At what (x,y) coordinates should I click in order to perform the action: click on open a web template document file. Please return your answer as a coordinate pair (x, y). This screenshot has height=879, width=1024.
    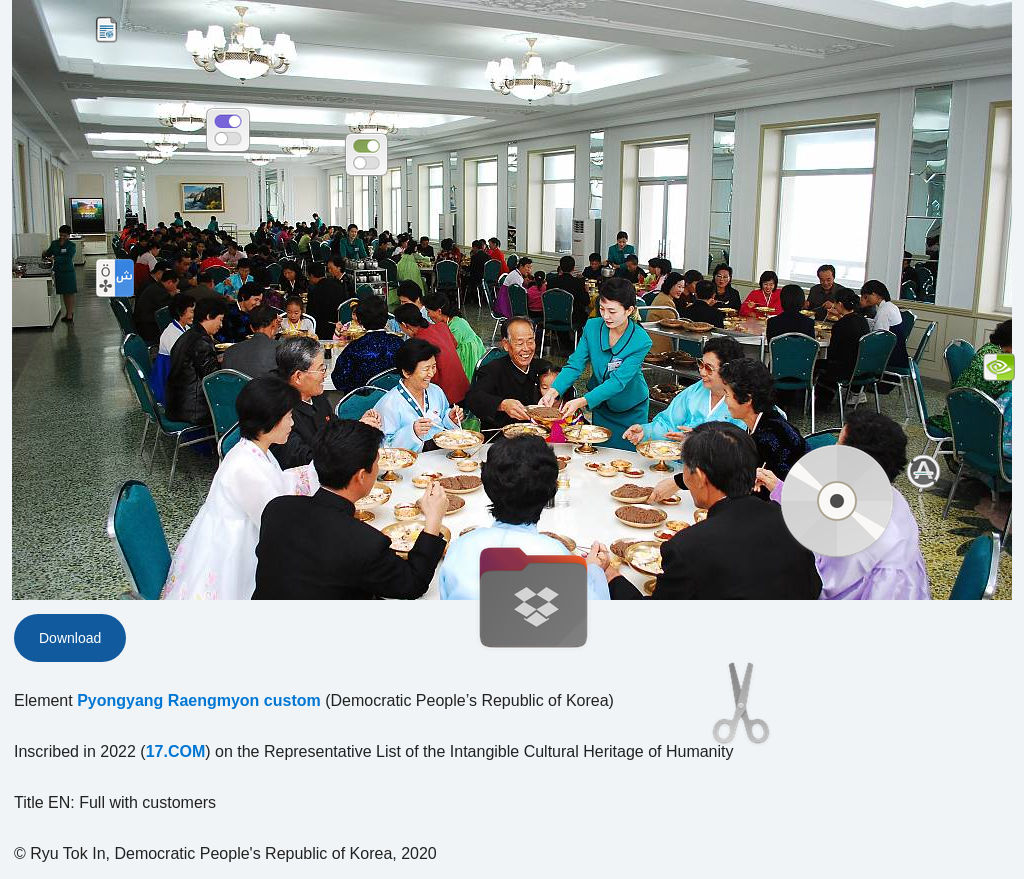
    Looking at the image, I should click on (106, 29).